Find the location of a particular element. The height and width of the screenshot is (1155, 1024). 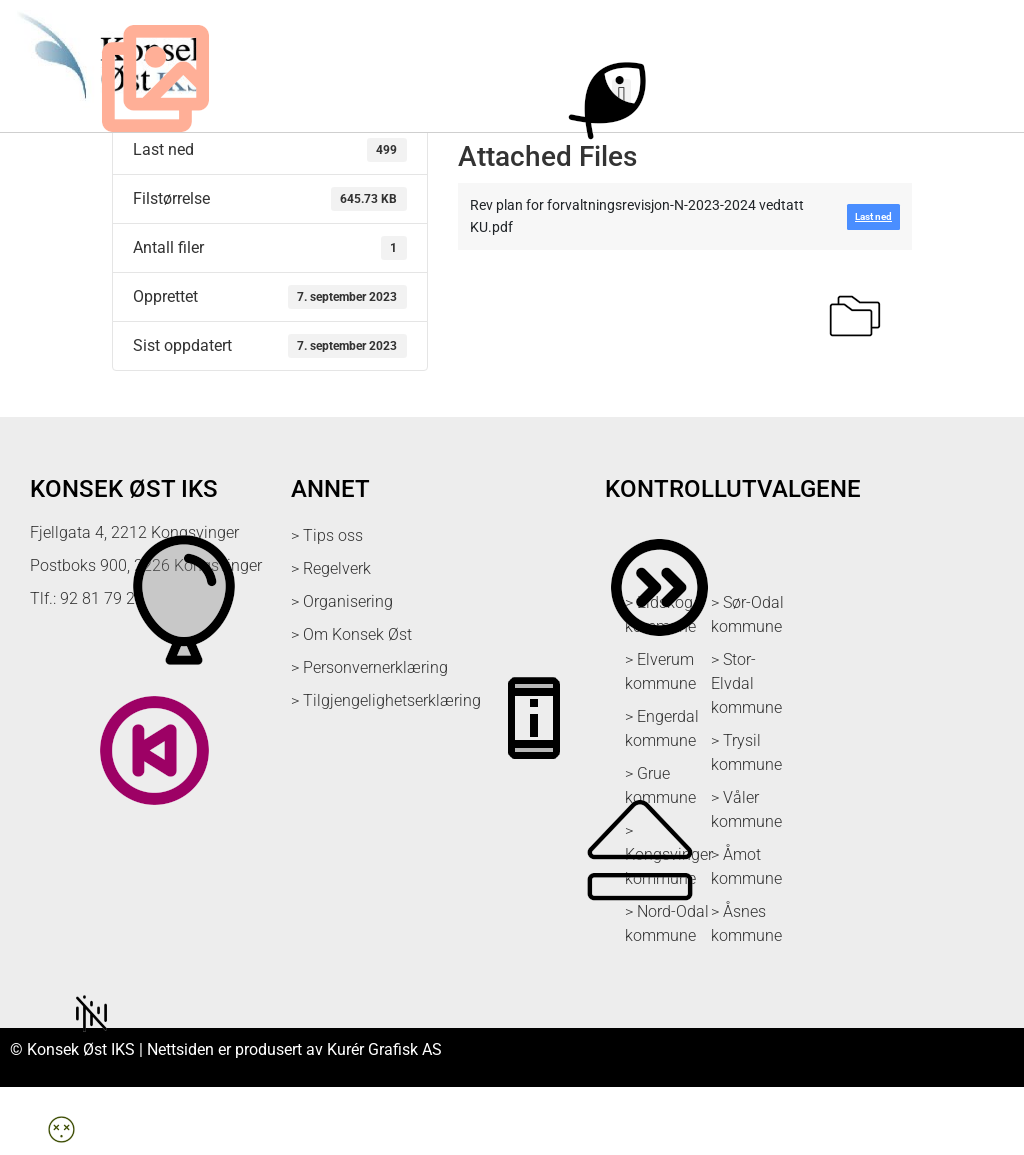

eject media or disc is located at coordinates (640, 857).